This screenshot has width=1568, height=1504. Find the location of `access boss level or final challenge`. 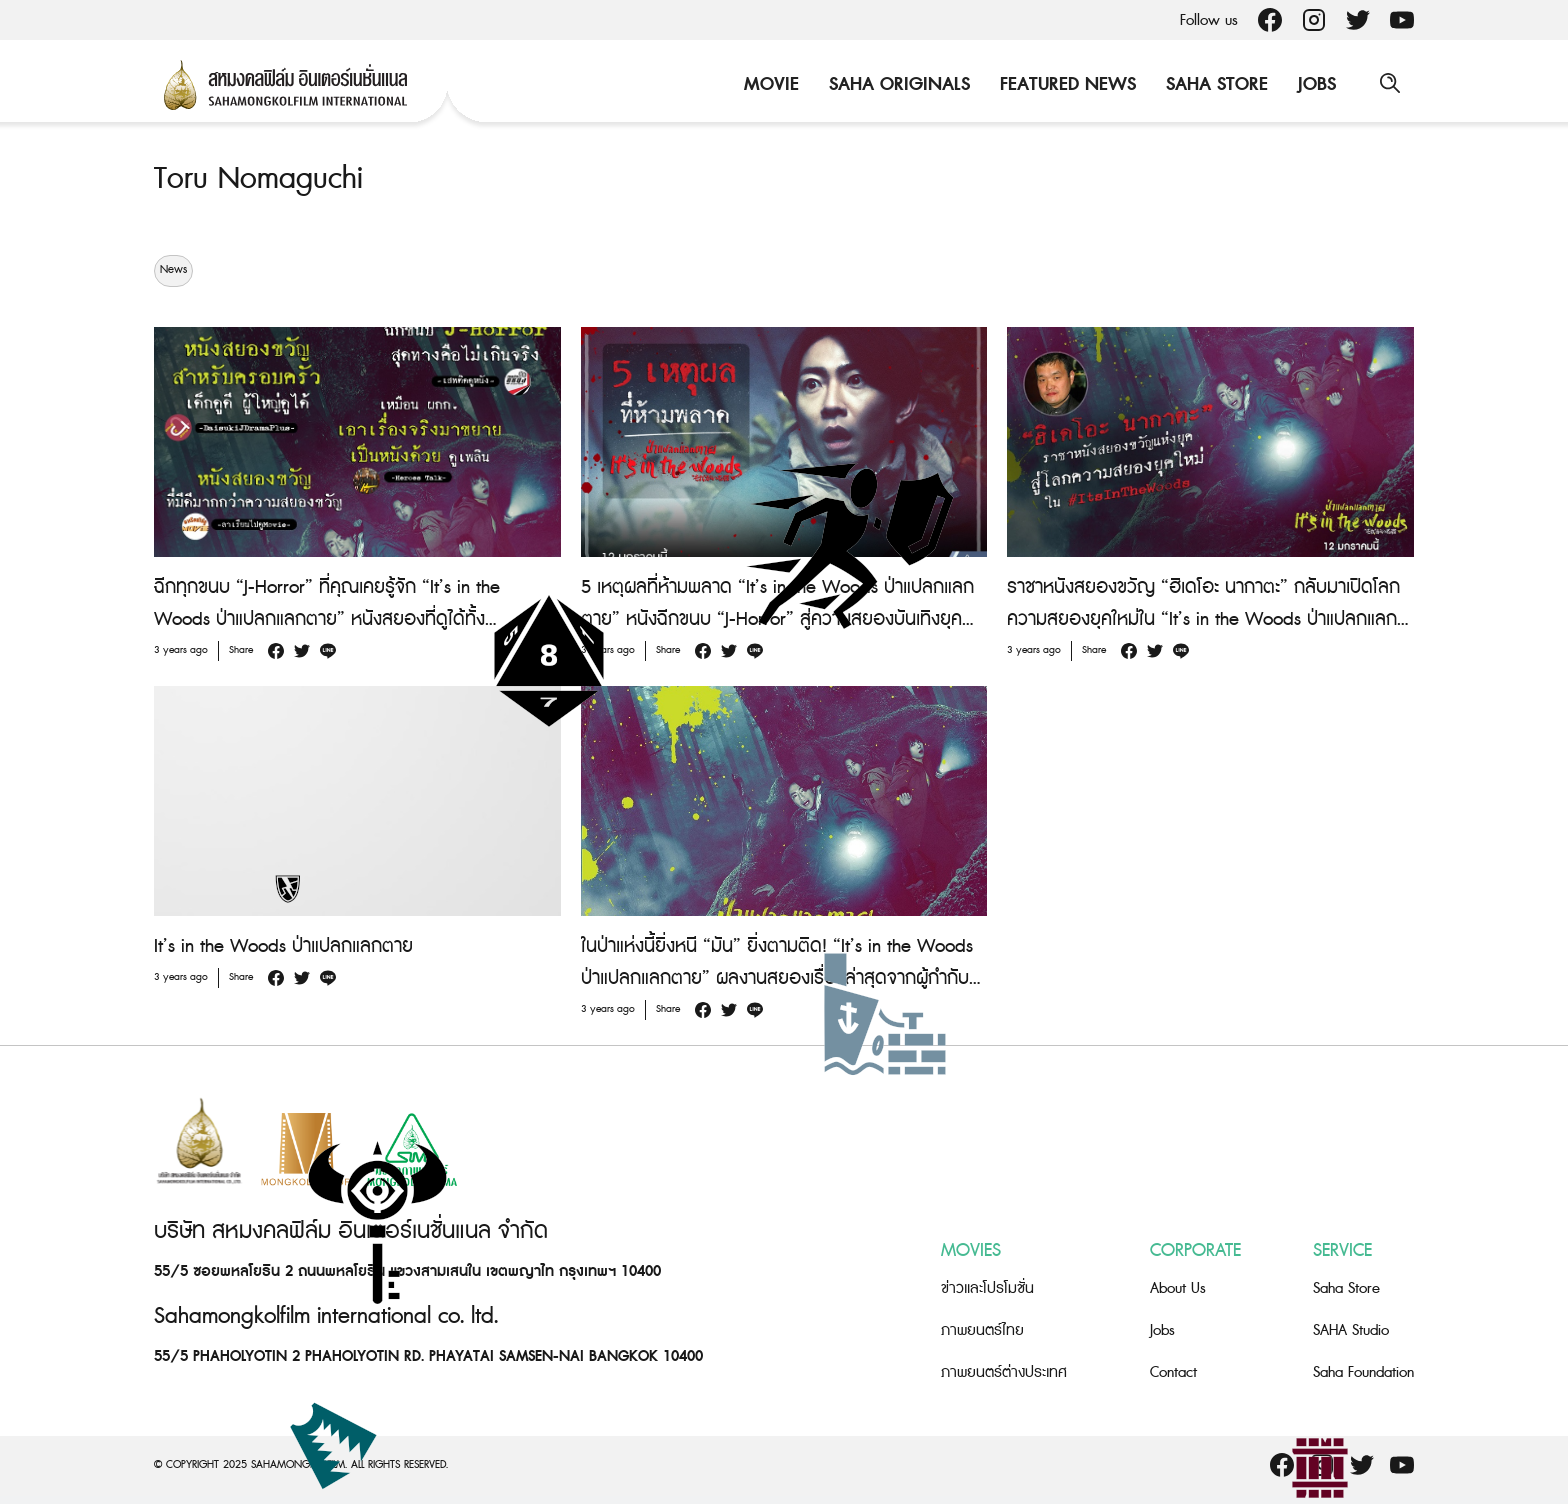

access boss level or final challenge is located at coordinates (377, 1222).